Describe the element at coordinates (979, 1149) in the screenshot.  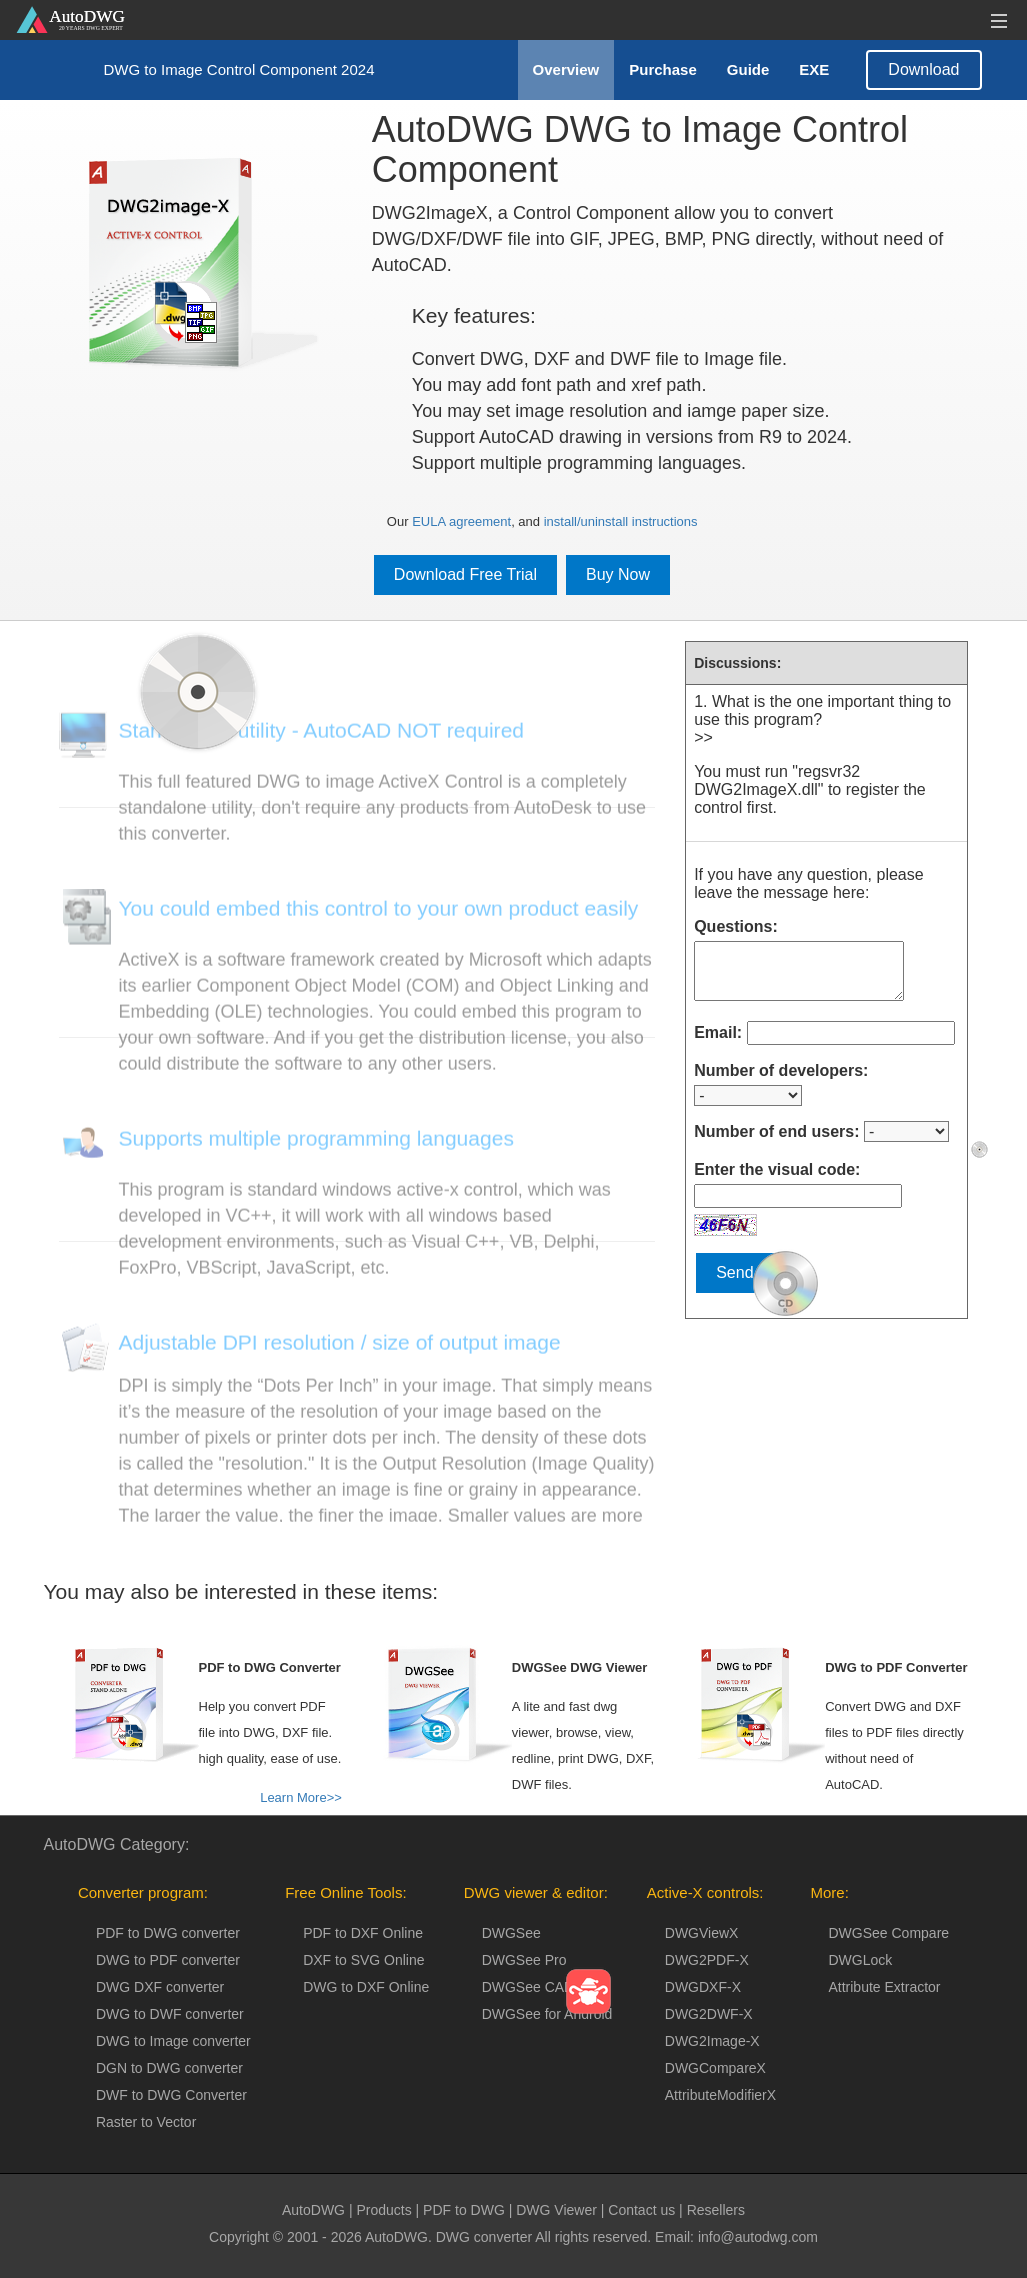
I see `access optical disc drive or CD/DVD media` at that location.